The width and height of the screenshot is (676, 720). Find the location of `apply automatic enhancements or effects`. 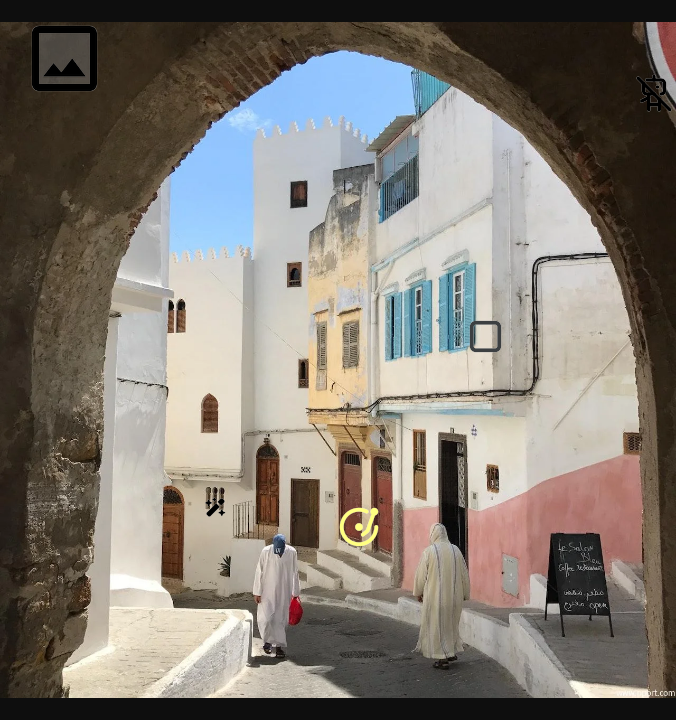

apply automatic enhancements or effects is located at coordinates (215, 507).